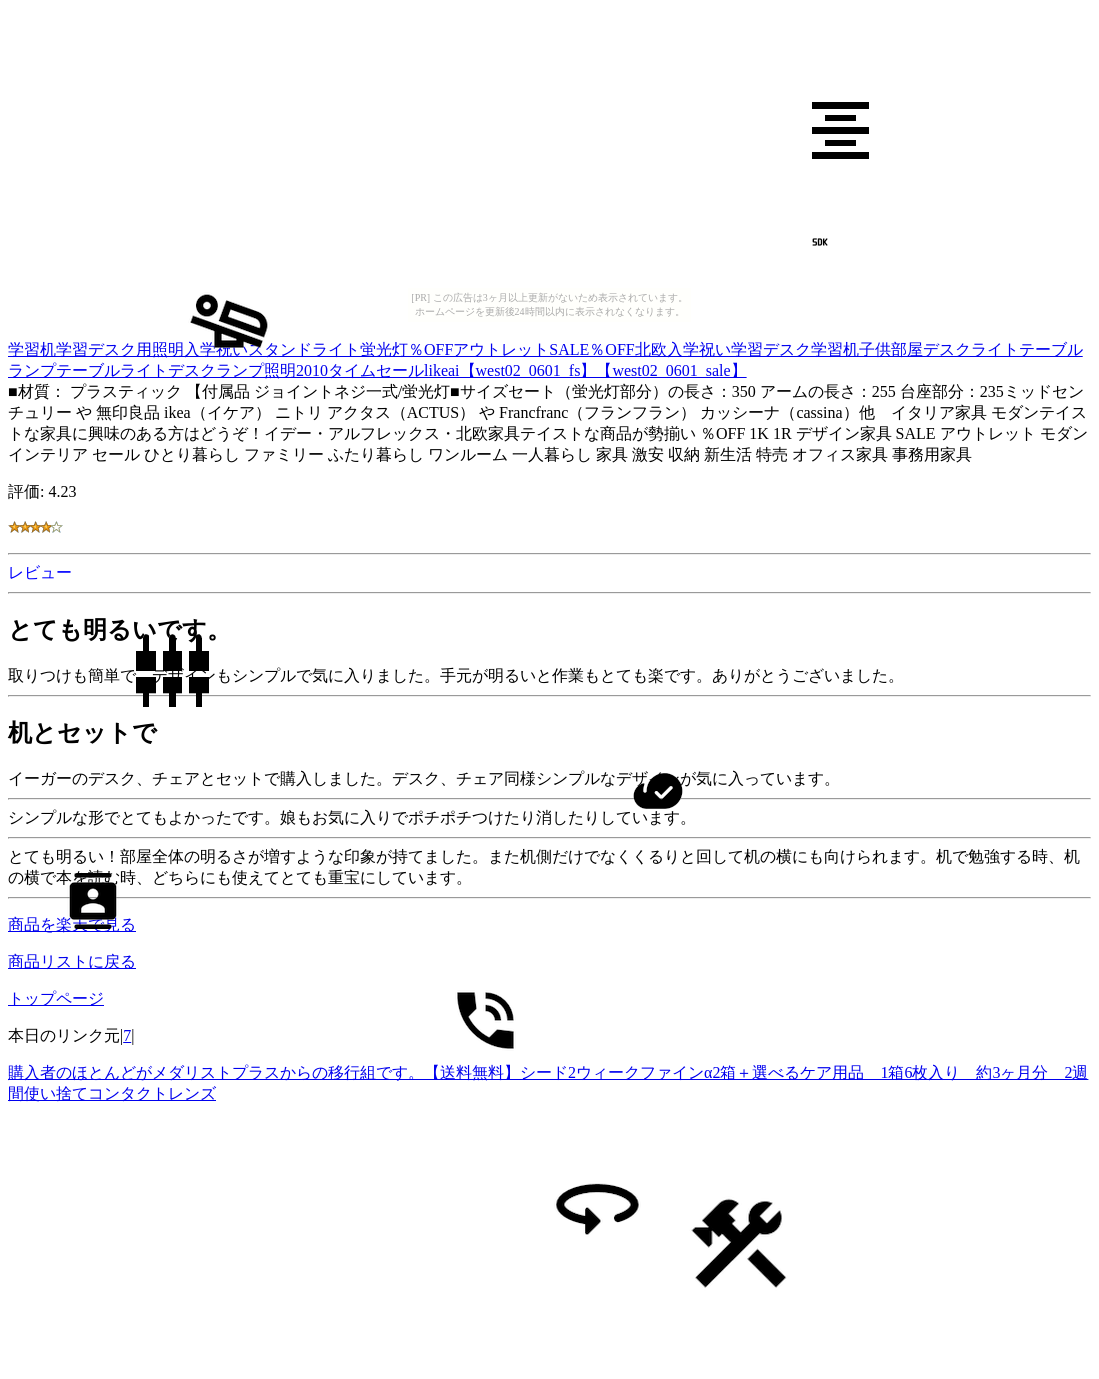 Image resolution: width=1099 pixels, height=1379 pixels. I want to click on indicates an active phone call in progress, so click(485, 1020).